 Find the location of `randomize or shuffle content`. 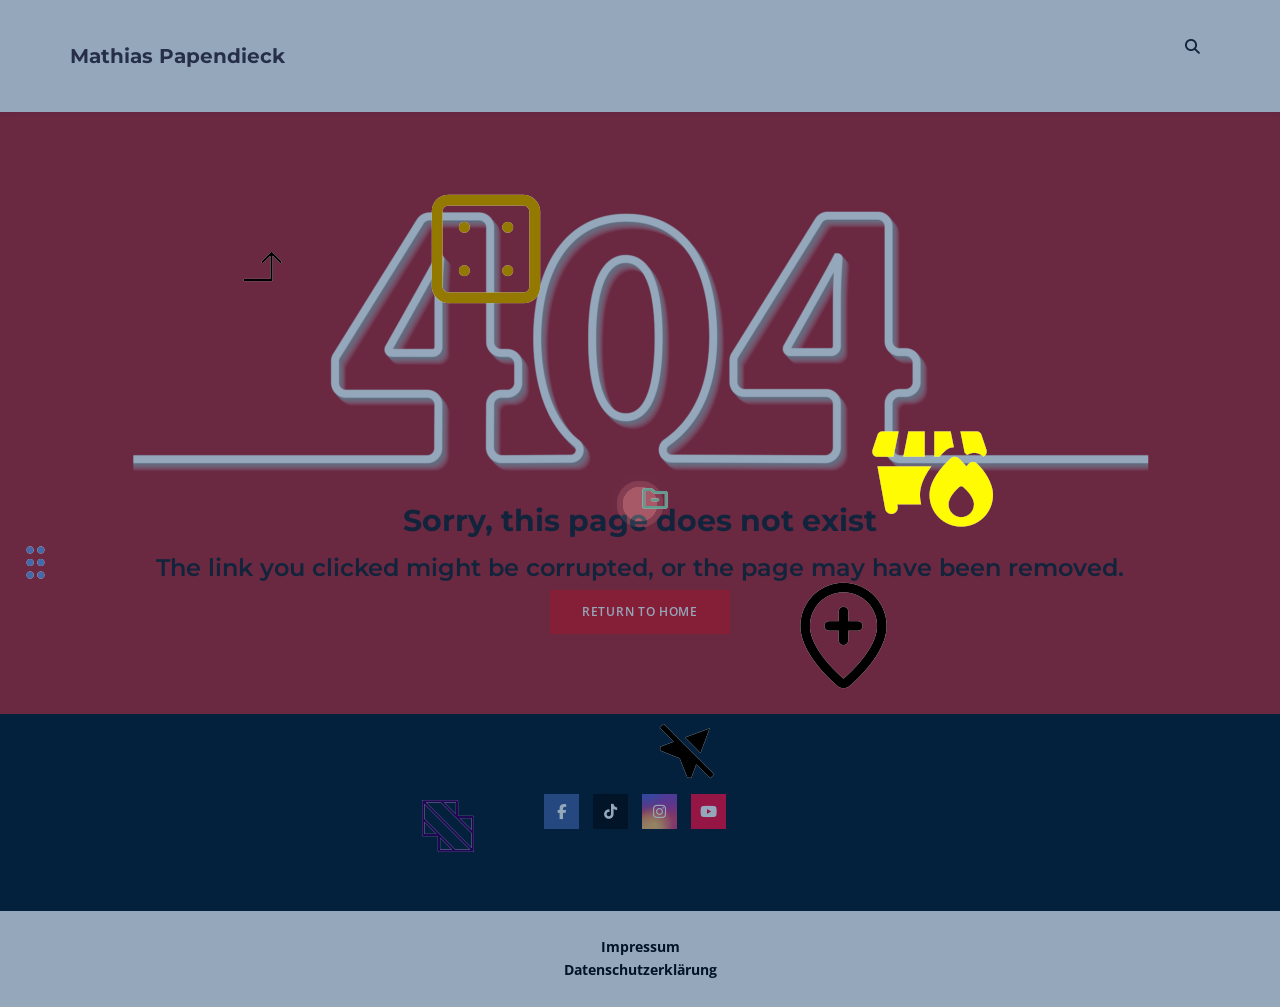

randomize or shuffle content is located at coordinates (486, 249).